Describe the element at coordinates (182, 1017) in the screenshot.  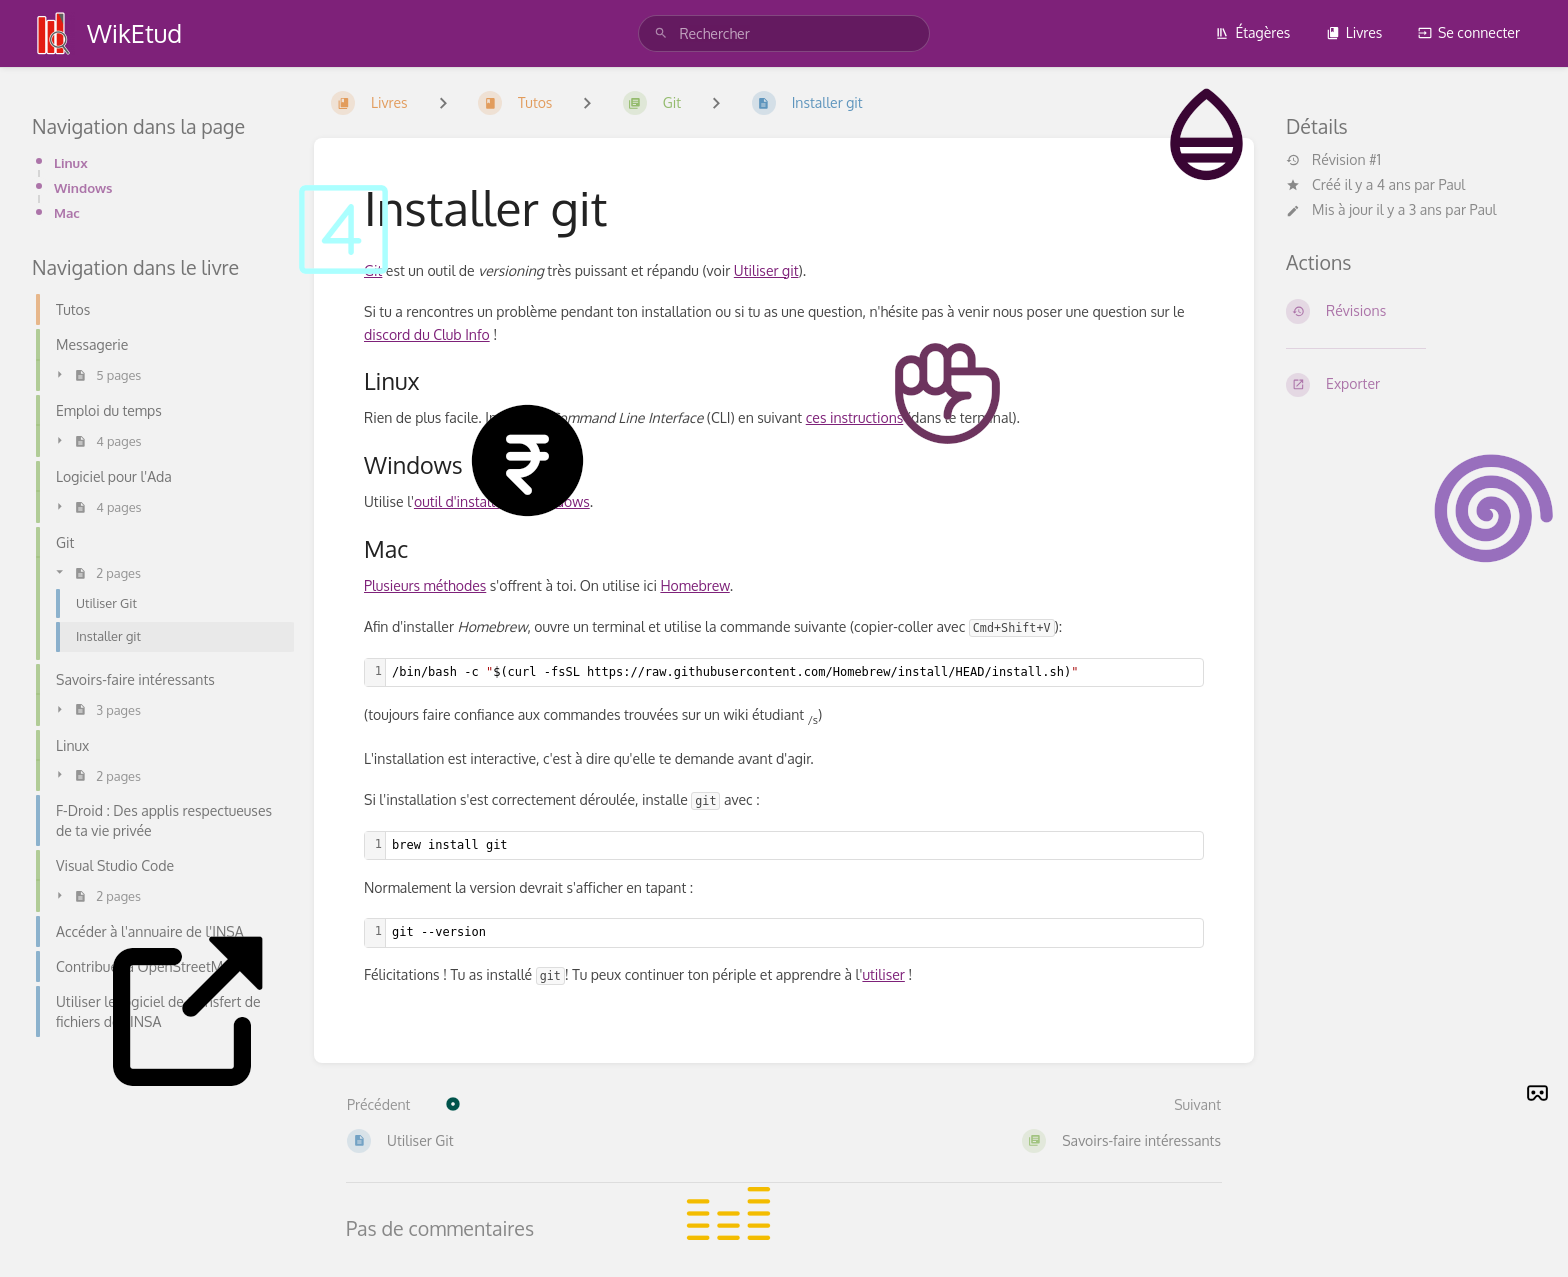
I see `open link in a new tab or window` at that location.